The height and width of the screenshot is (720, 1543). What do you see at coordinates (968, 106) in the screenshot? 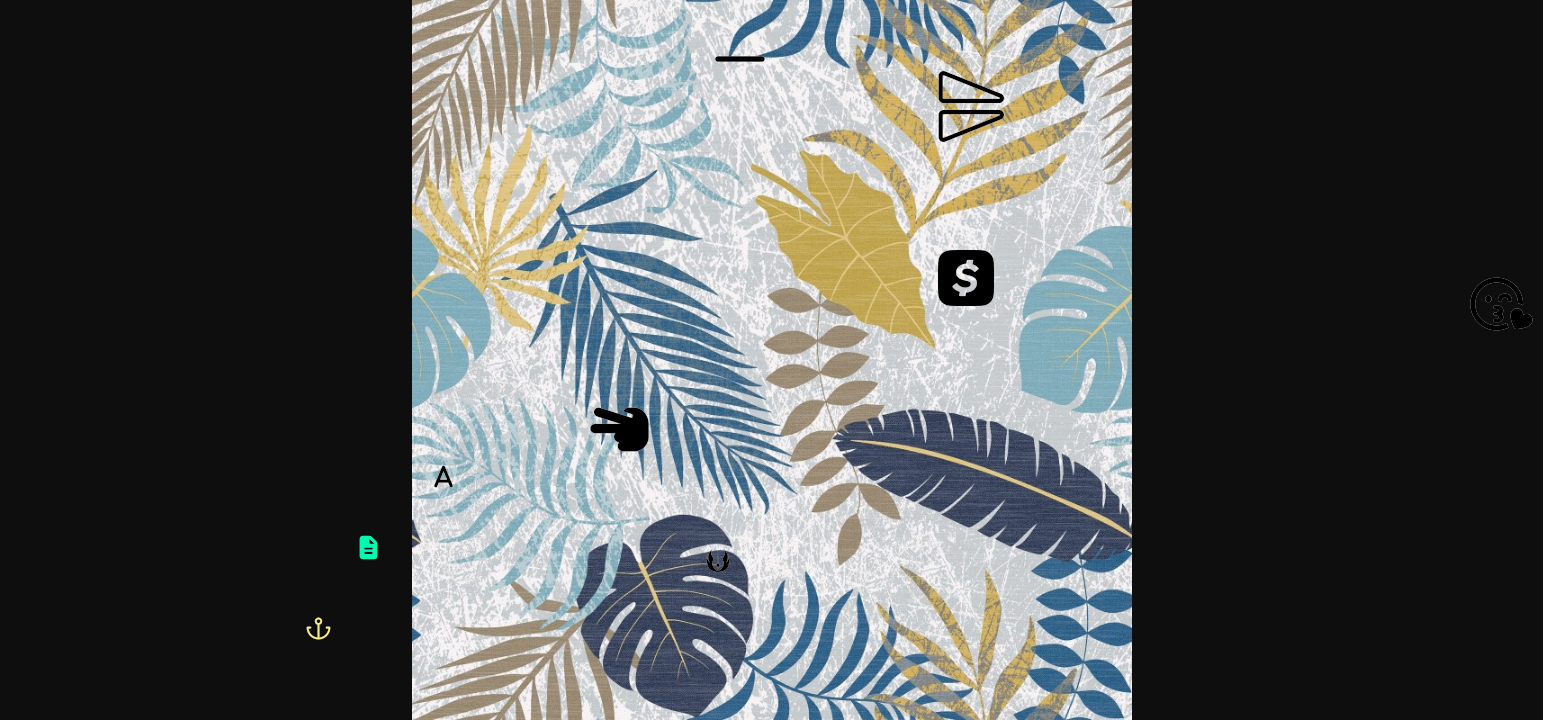
I see `flip image vertically` at bounding box center [968, 106].